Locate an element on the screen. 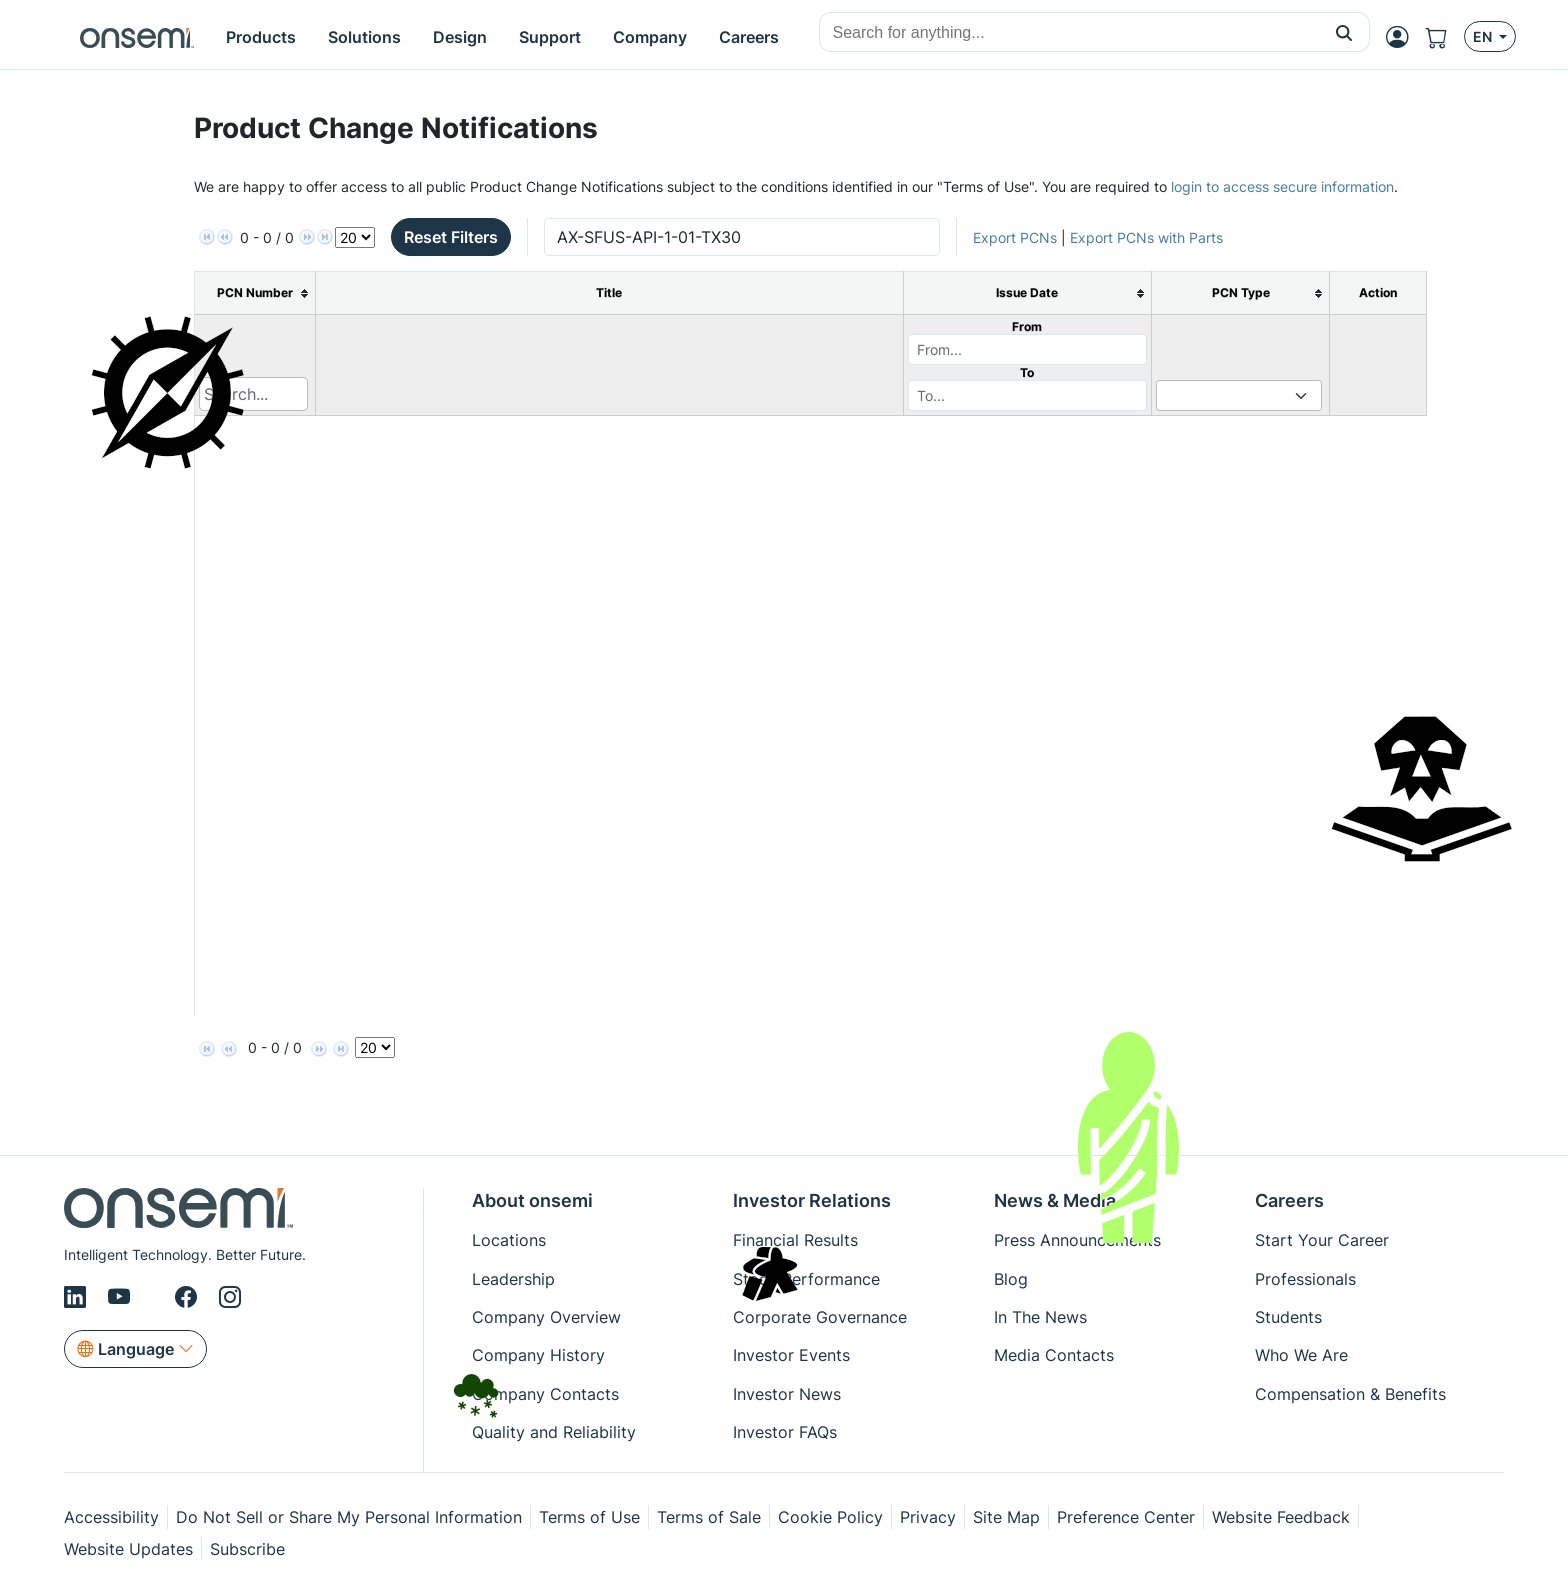 This screenshot has height=1572, width=1568. access board game or tabletop gaming features is located at coordinates (770, 1274).